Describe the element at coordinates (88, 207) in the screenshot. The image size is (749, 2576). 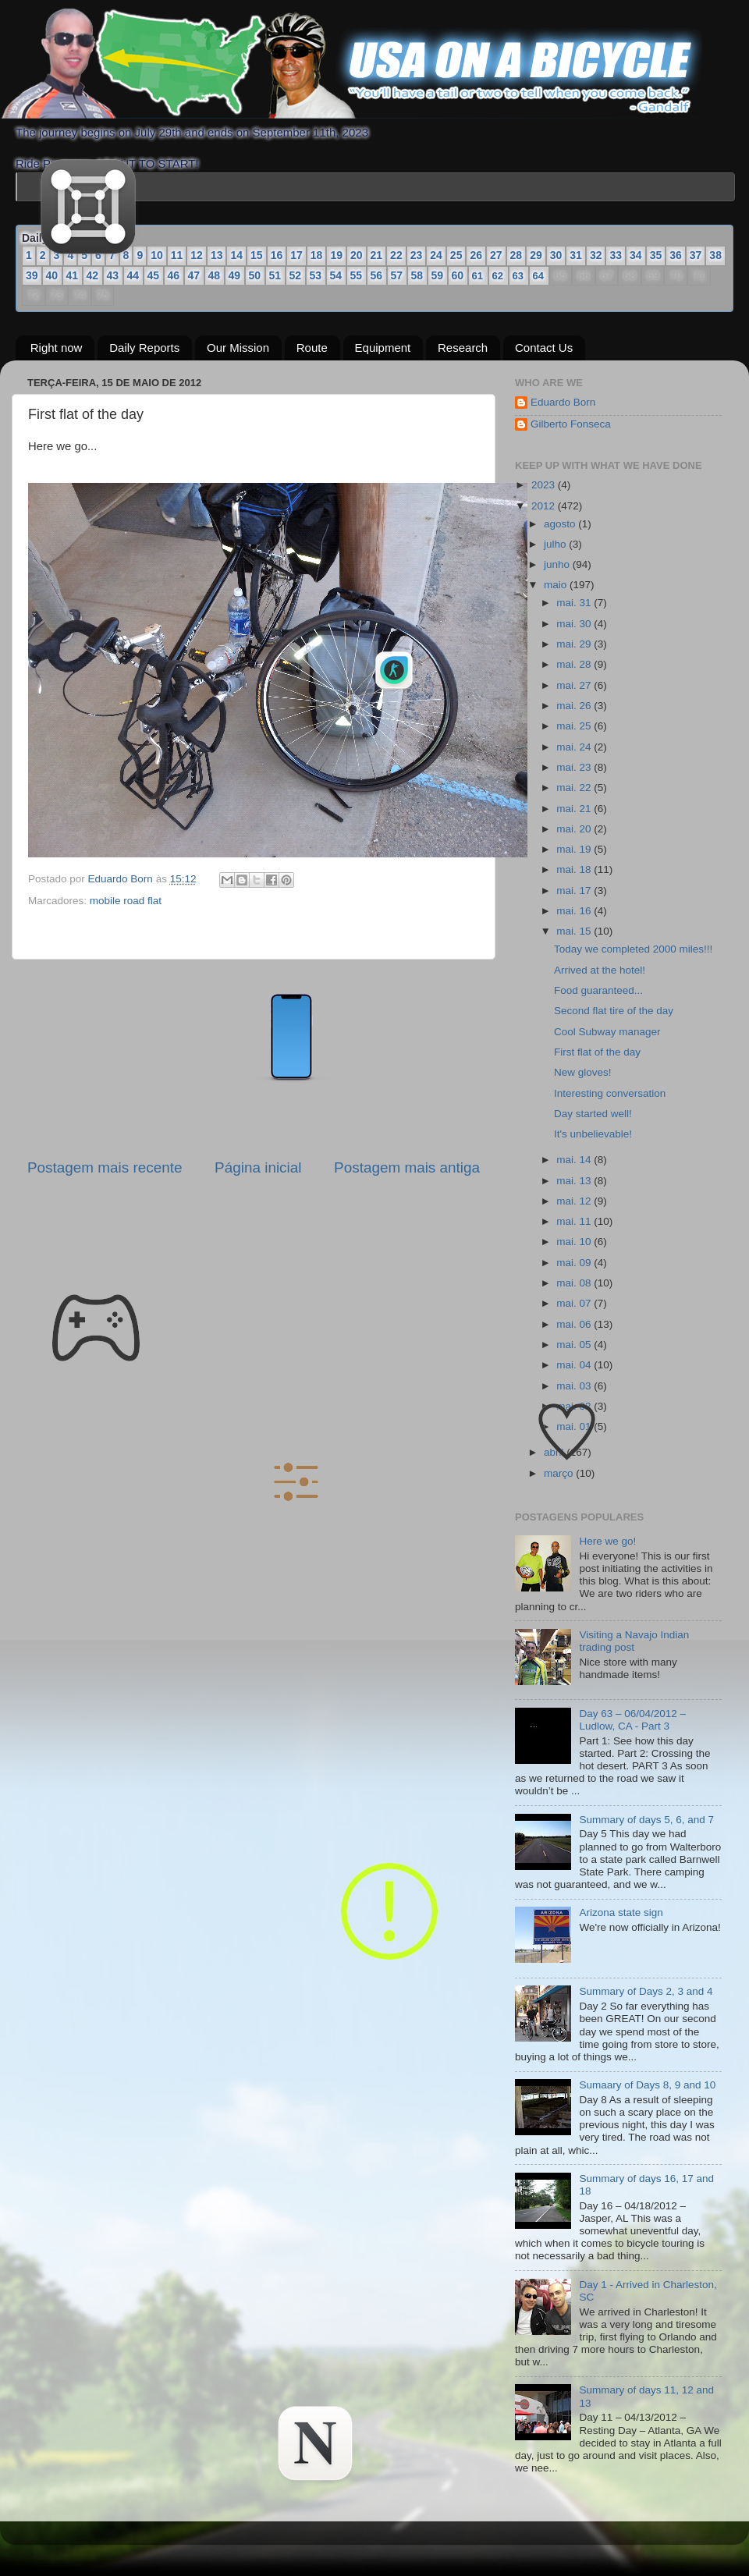
I see `open gnome boxes virtual machine manager` at that location.